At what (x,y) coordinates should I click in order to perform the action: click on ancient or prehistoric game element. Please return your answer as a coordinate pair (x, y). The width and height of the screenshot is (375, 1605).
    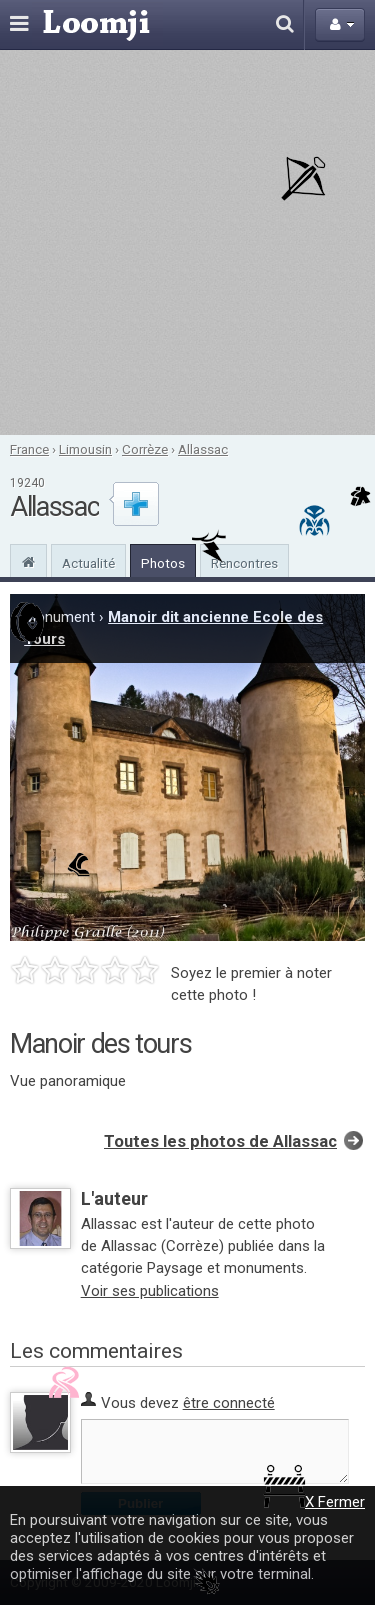
    Looking at the image, I should click on (27, 622).